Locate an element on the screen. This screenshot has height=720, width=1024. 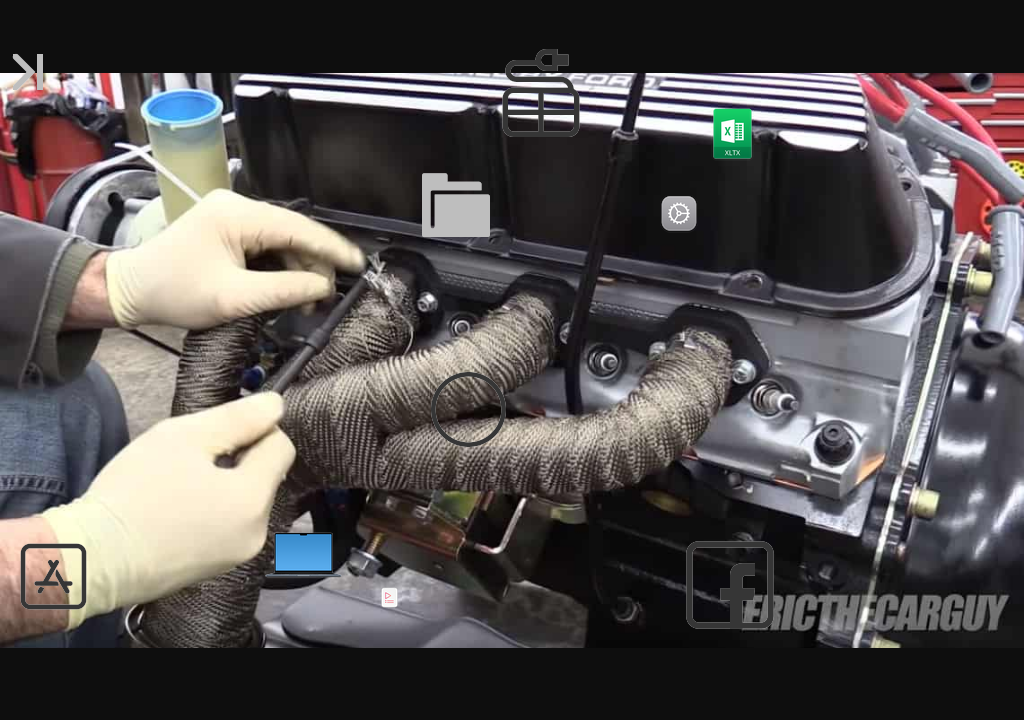
indicates this macbook air in system settings is located at coordinates (303, 548).